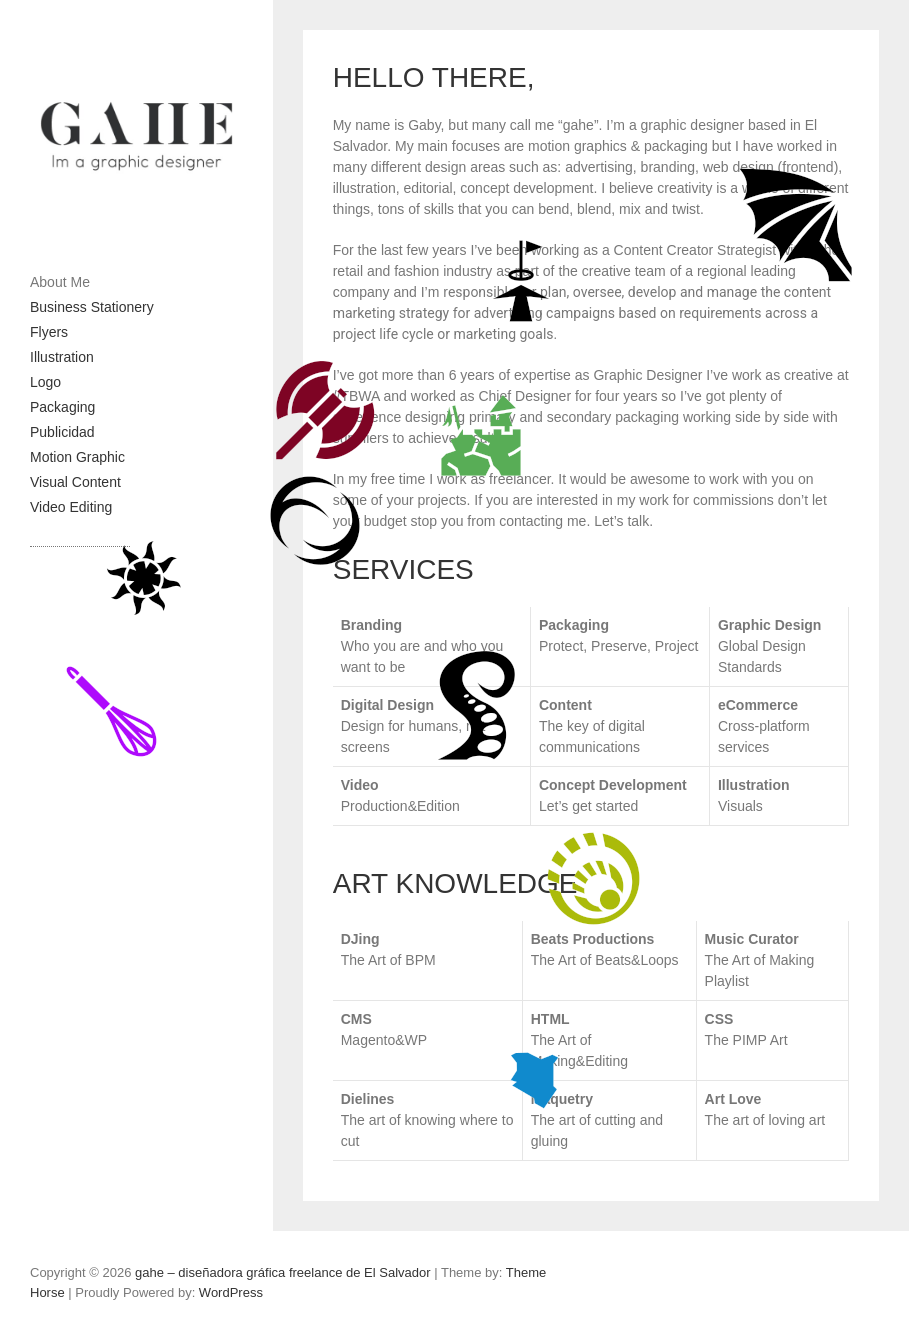  Describe the element at coordinates (143, 578) in the screenshot. I see `toggle light mode or daytime theme` at that location.